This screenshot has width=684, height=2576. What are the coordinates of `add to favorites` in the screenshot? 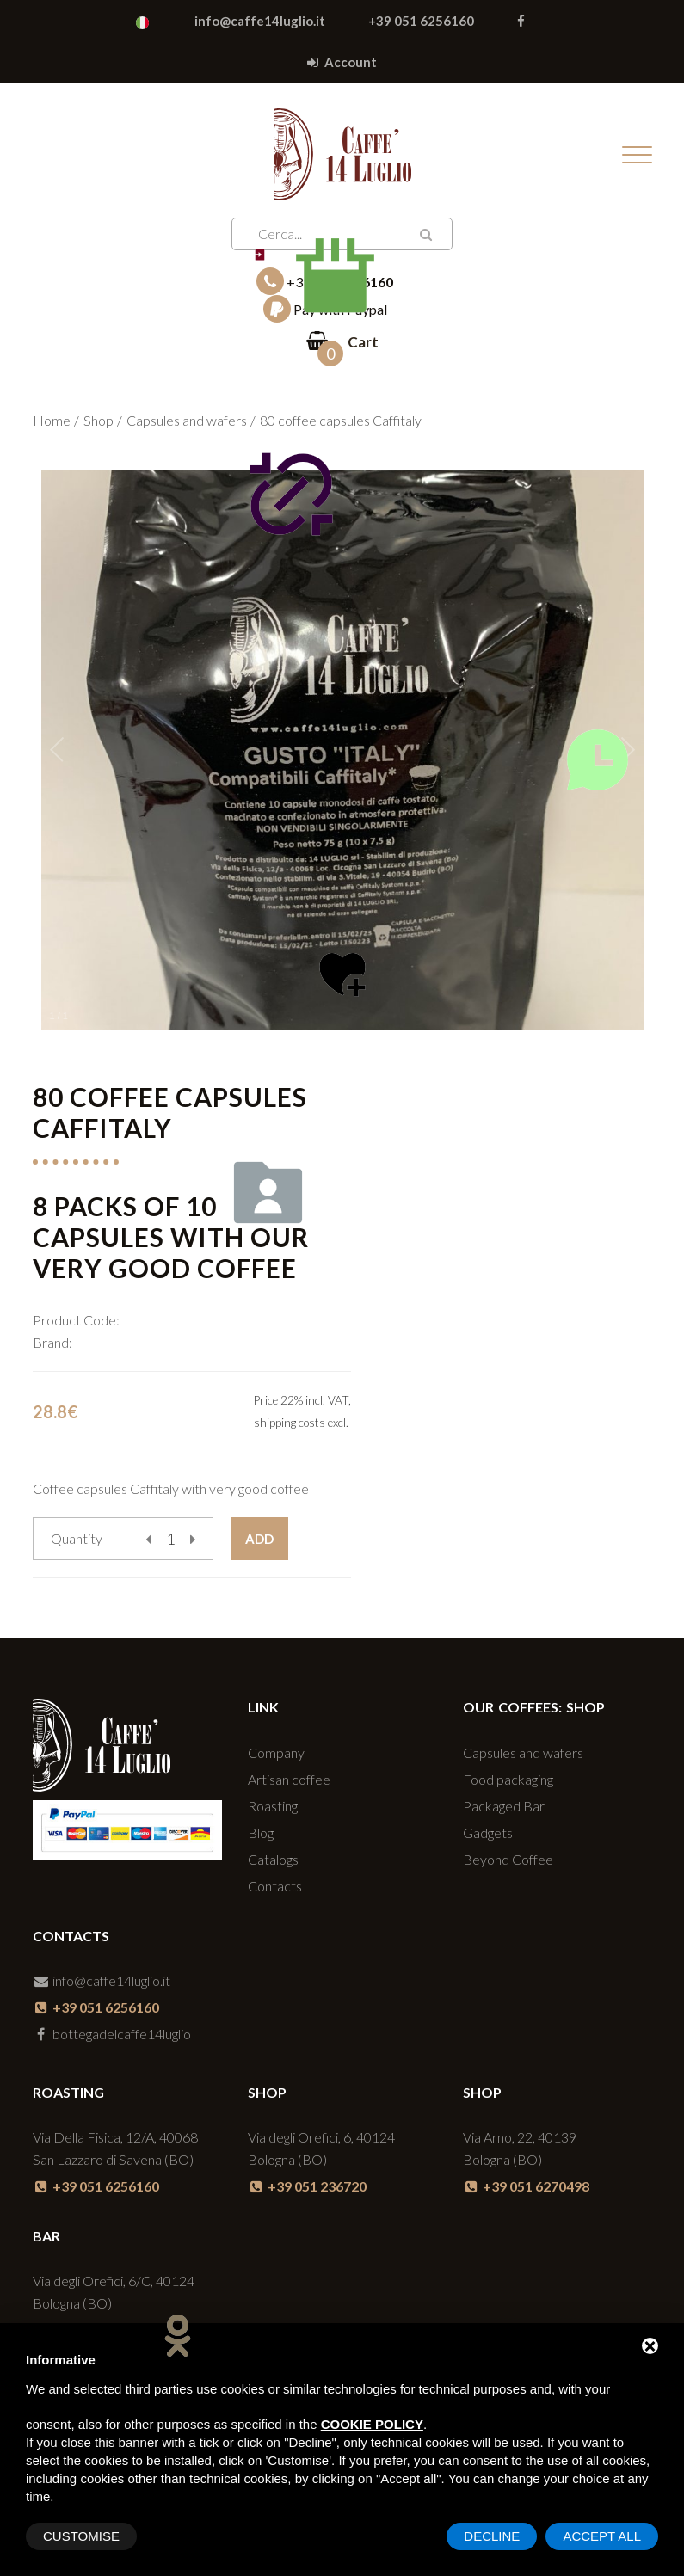 It's located at (342, 974).